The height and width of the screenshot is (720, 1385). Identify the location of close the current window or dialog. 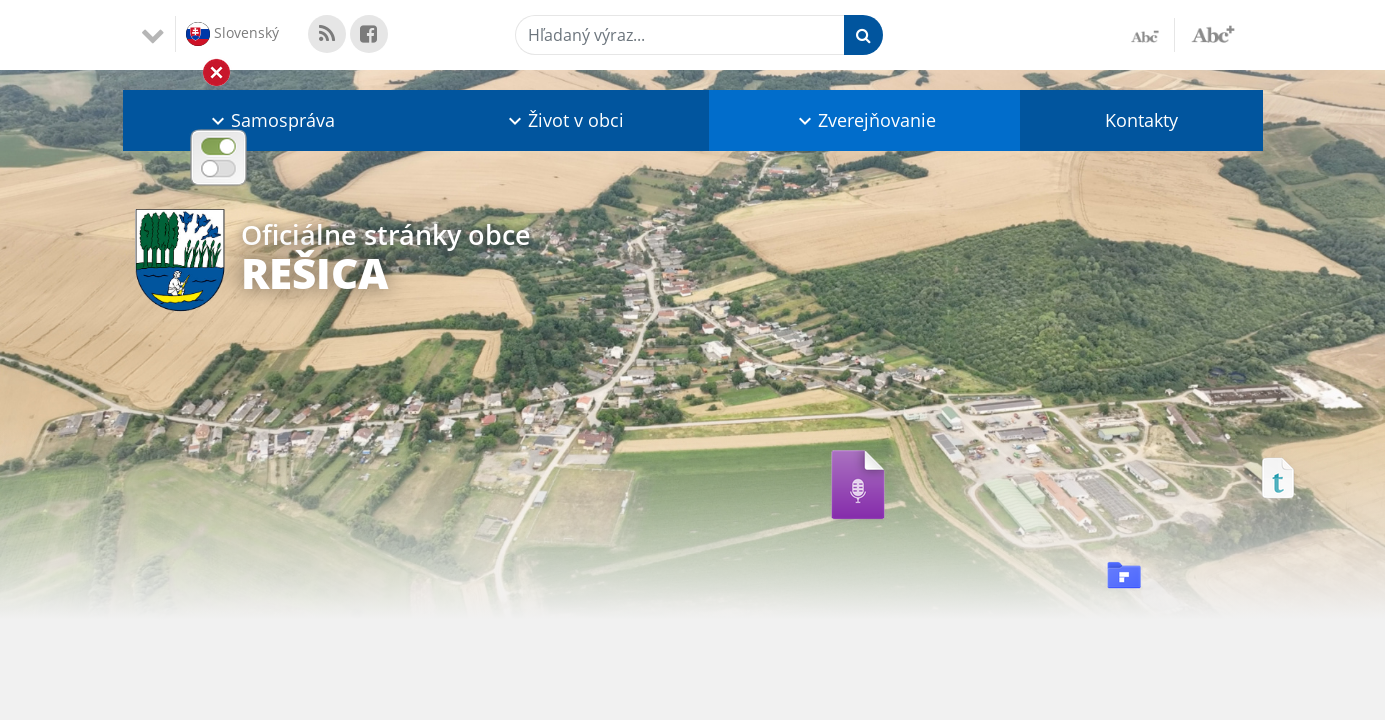
(216, 72).